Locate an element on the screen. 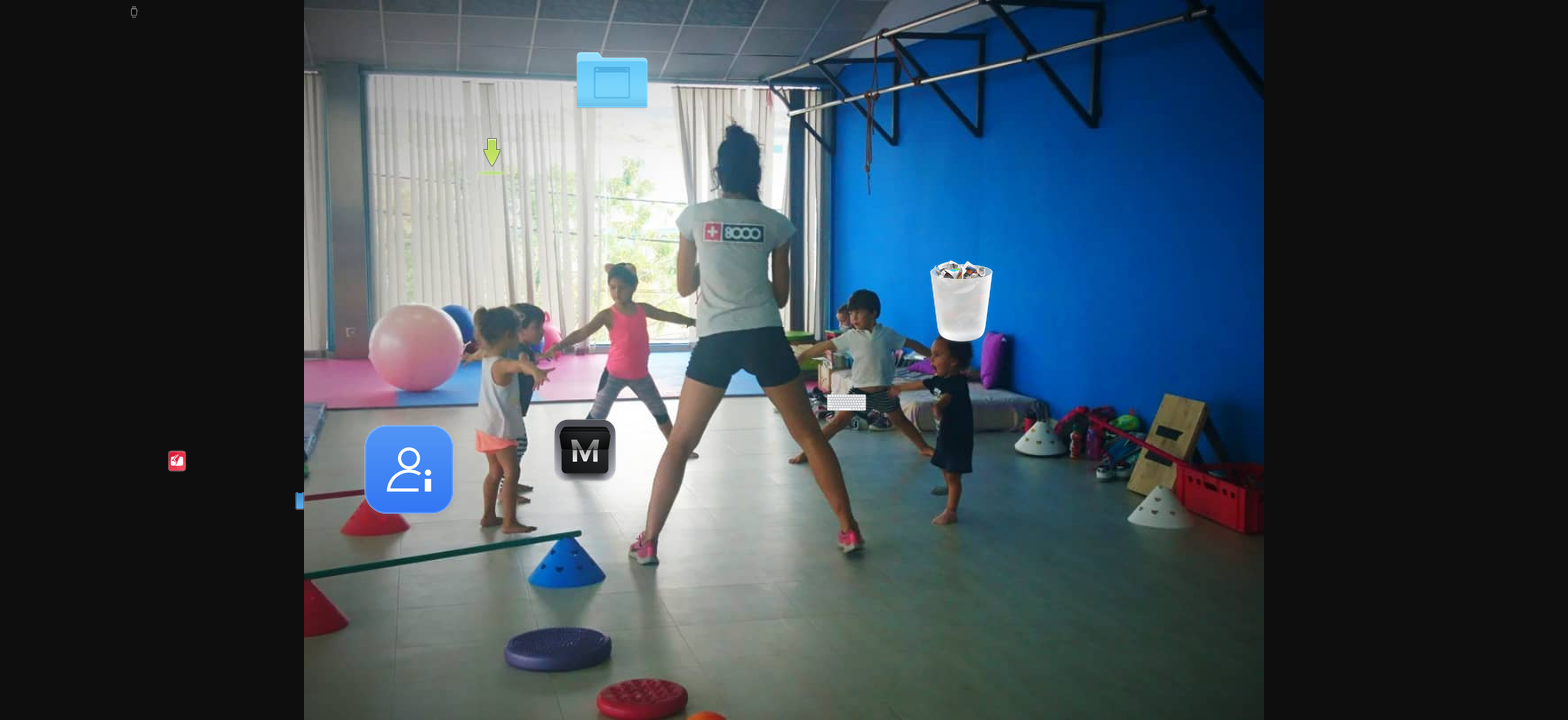 This screenshot has width=1568, height=720. open the desktop folder is located at coordinates (612, 80).